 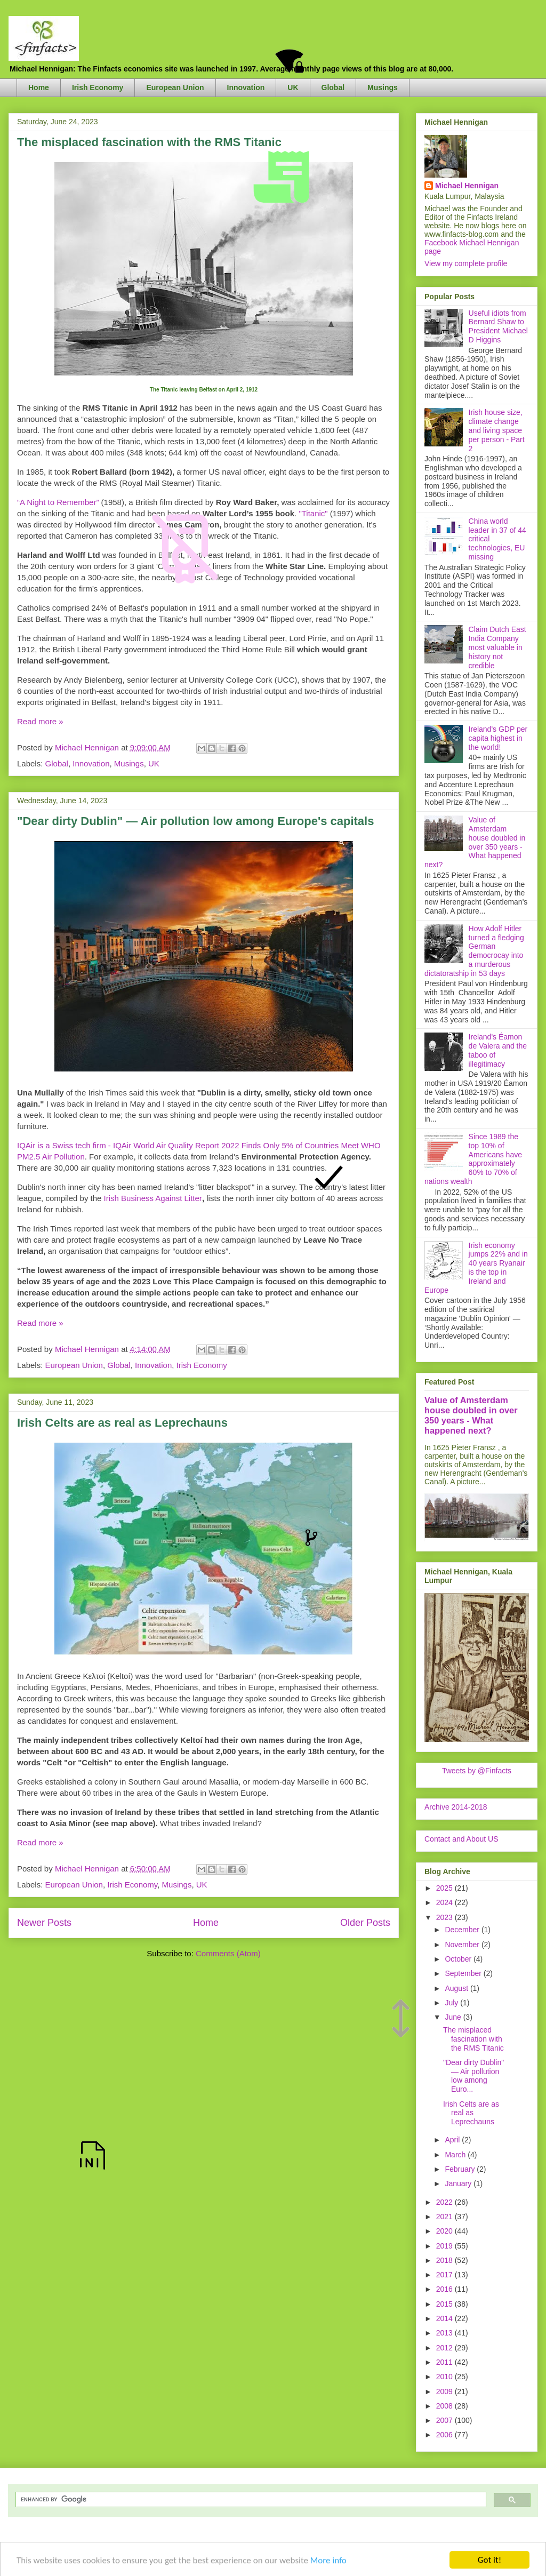 What do you see at coordinates (311, 1538) in the screenshot?
I see `create a new git branch` at bounding box center [311, 1538].